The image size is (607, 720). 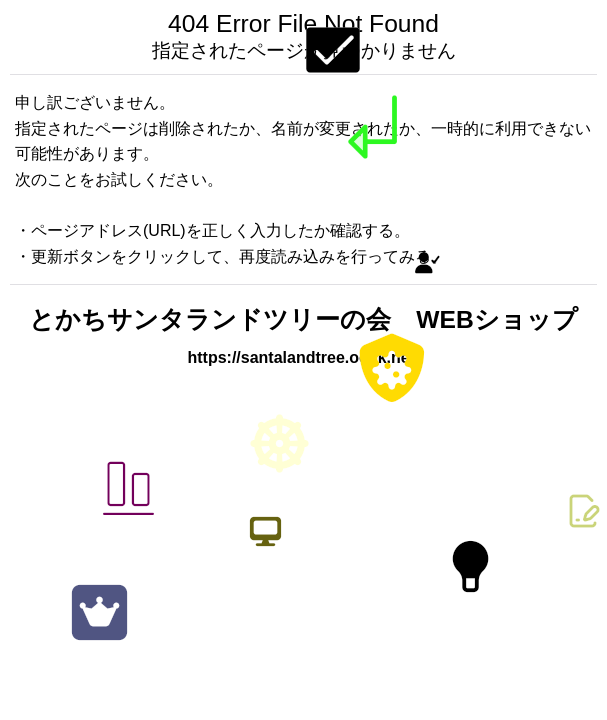 I want to click on web awesome brand logo, so click(x=99, y=612).